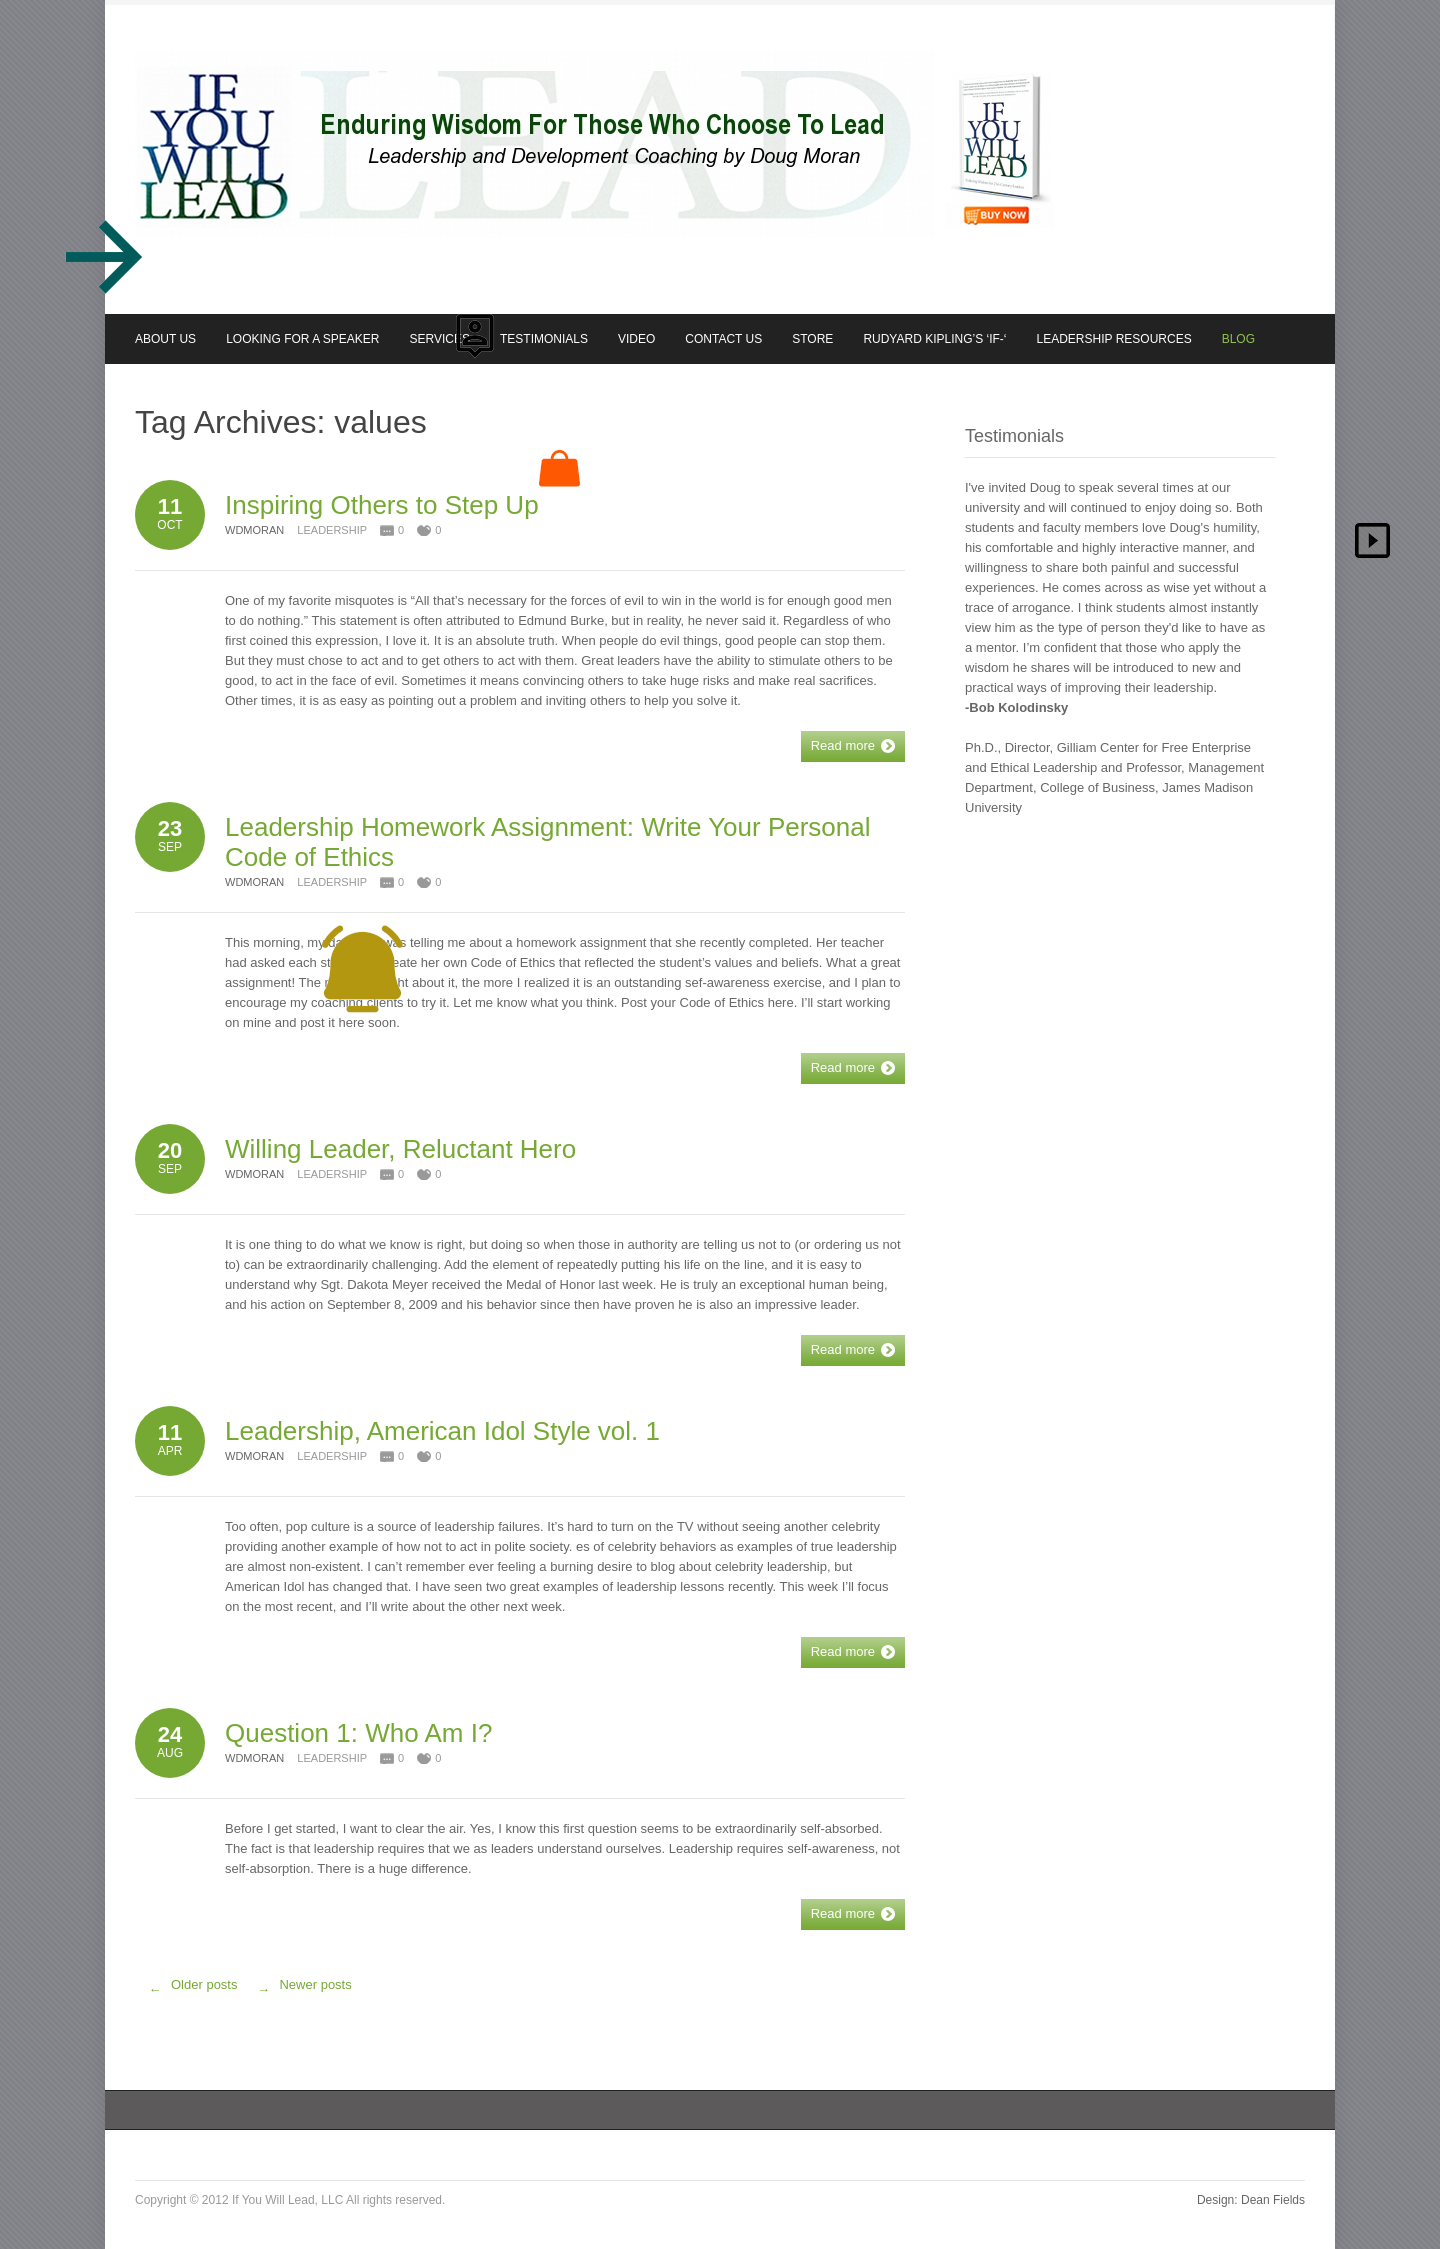 The width and height of the screenshot is (1440, 2249). Describe the element at coordinates (1372, 540) in the screenshot. I see `start a slideshow presentation` at that location.